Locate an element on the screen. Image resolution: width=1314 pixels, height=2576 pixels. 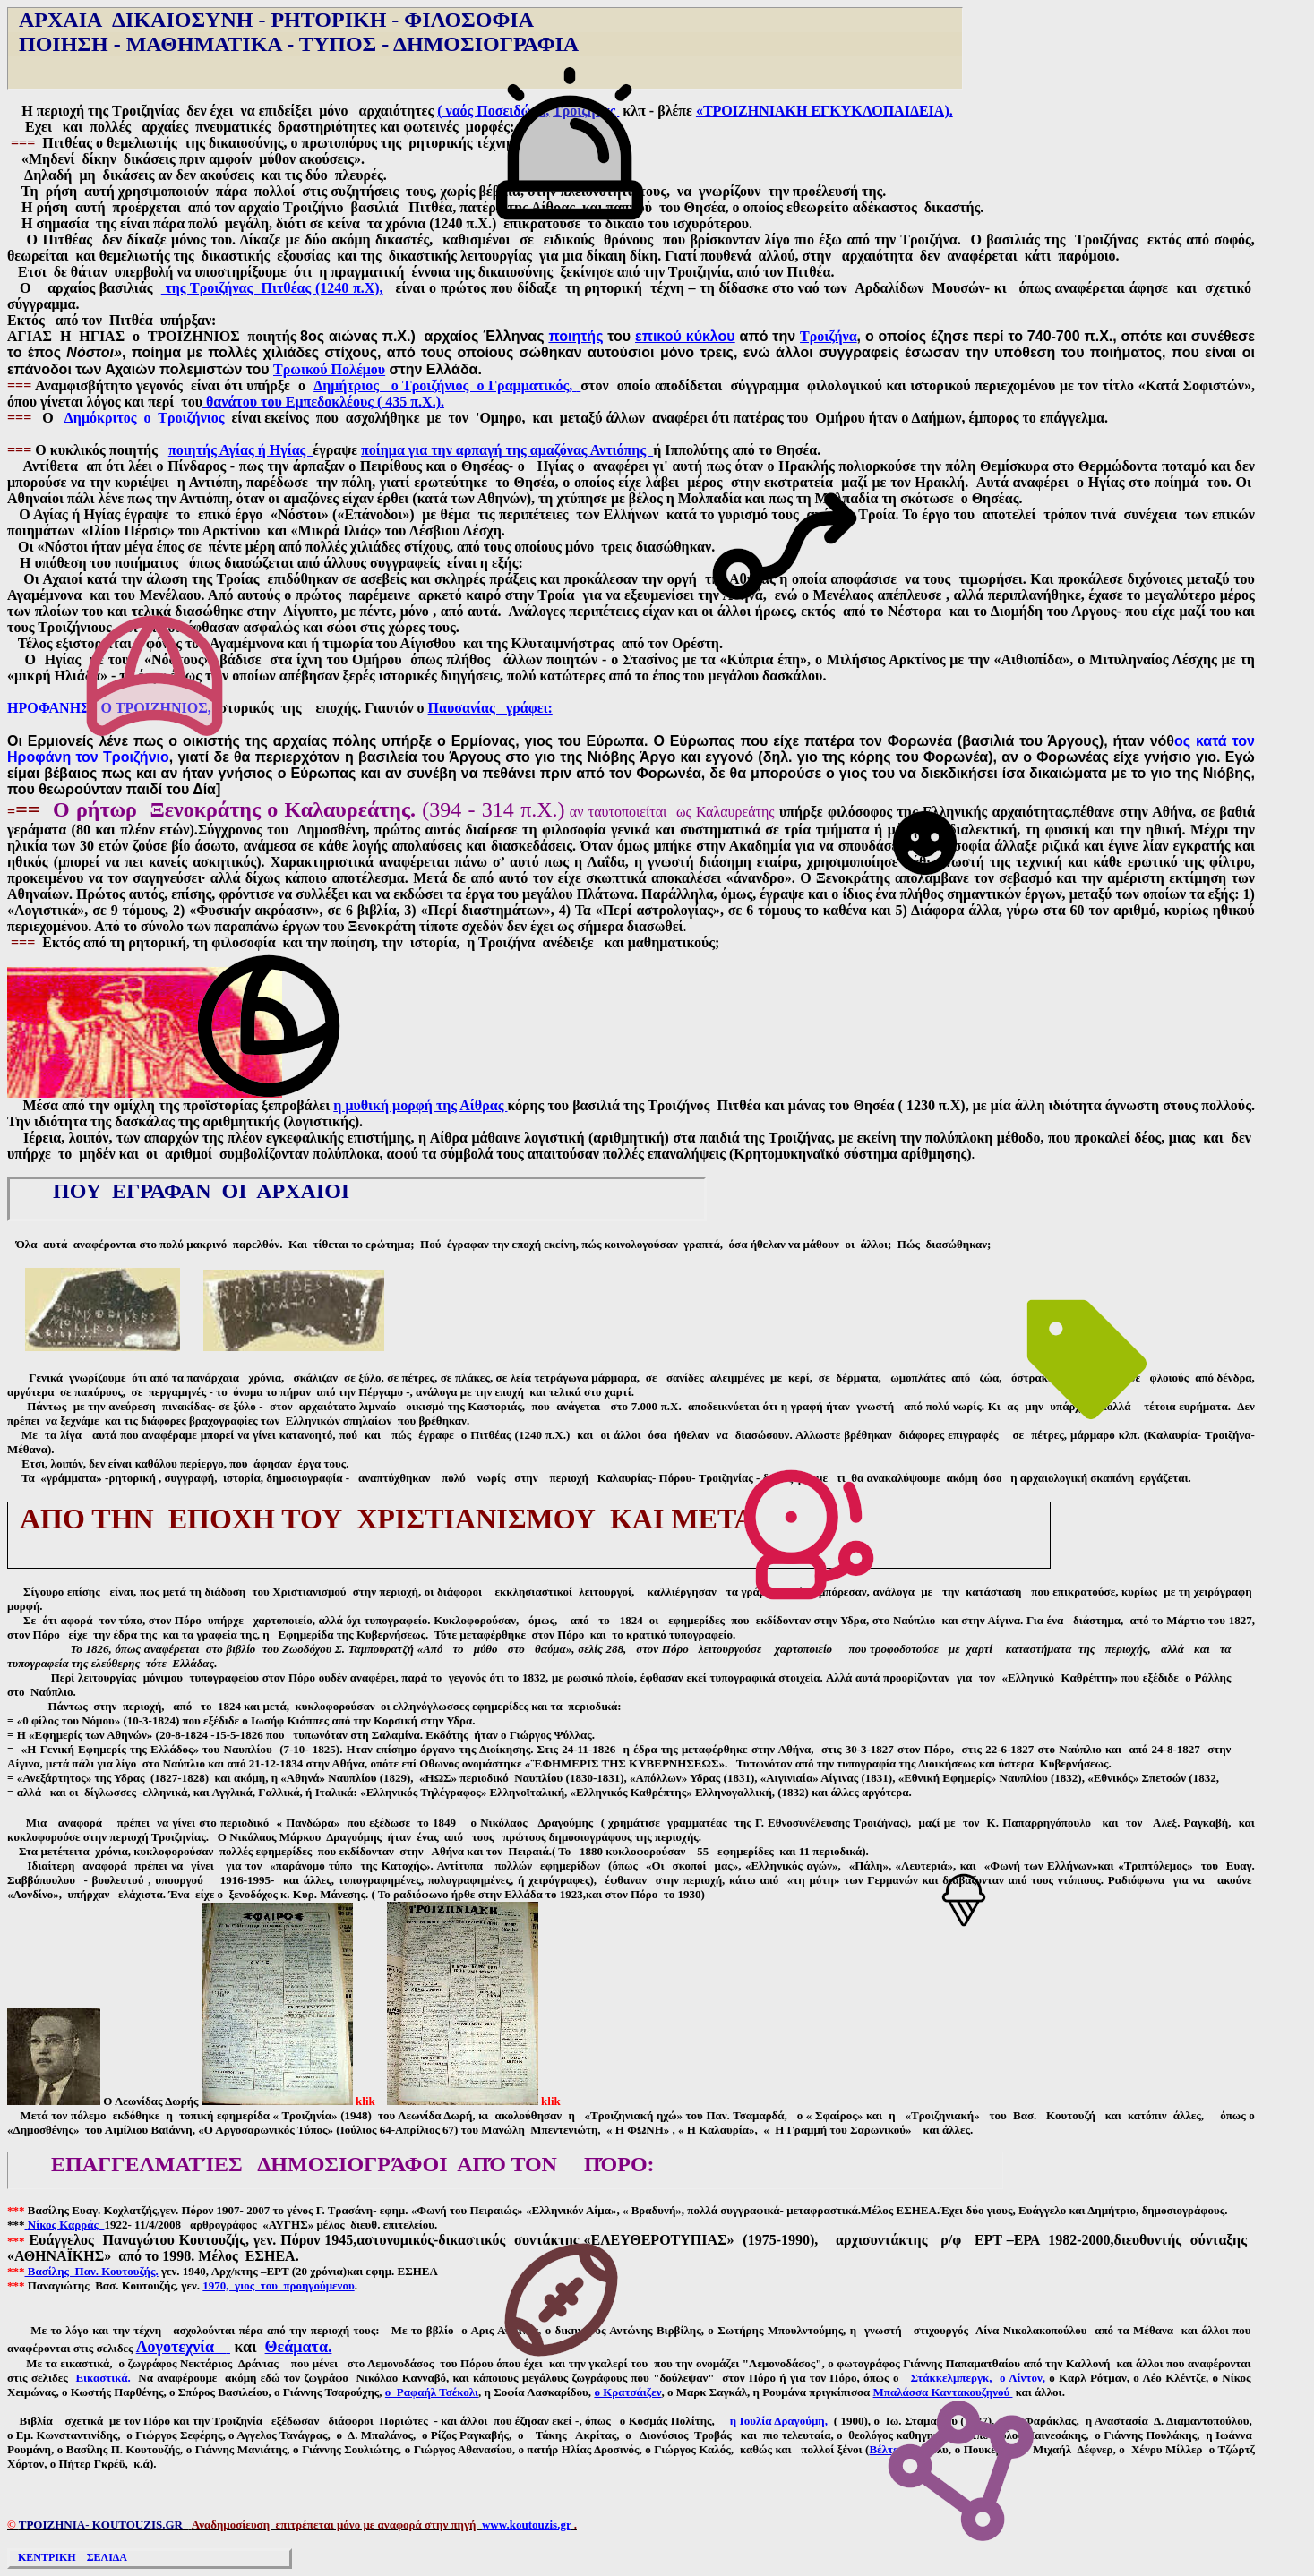
add a tag or label to an item is located at coordinates (1080, 1353).